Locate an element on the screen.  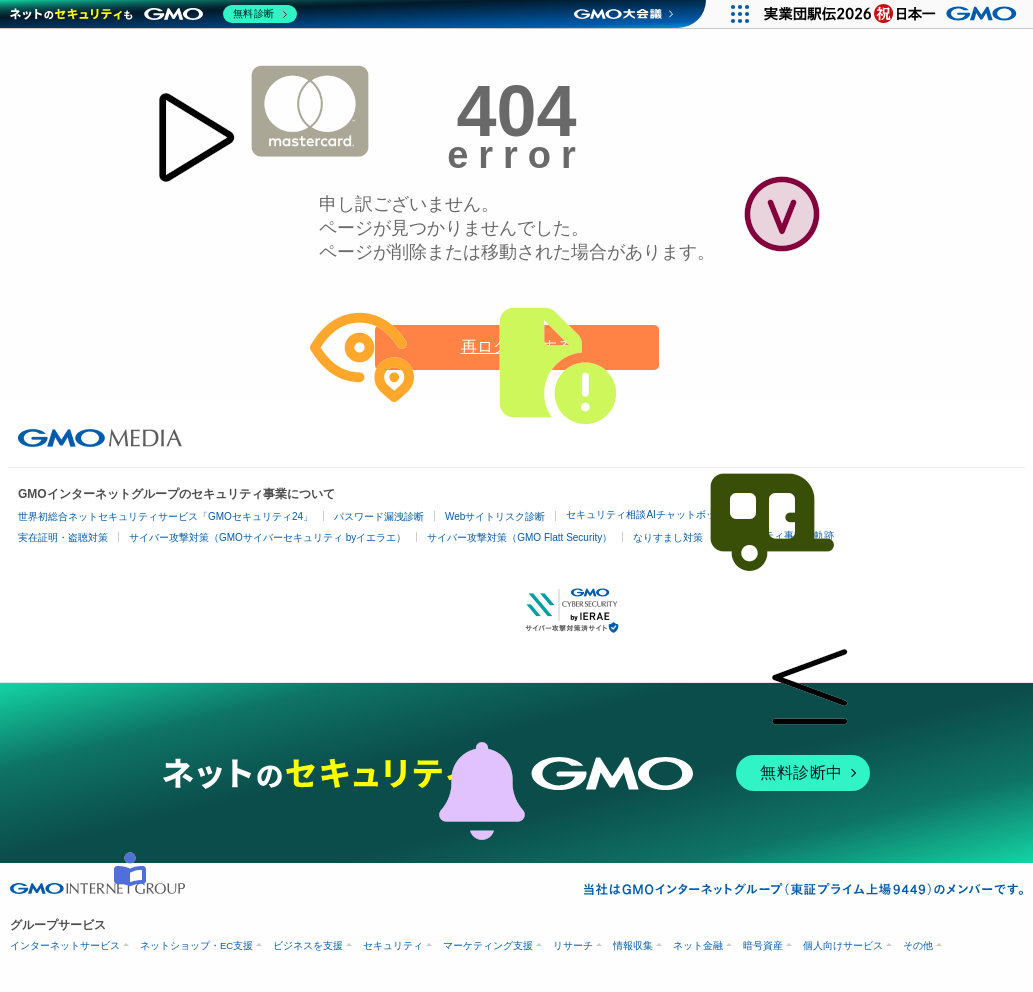
less than or equal to comparison operator is located at coordinates (811, 688).